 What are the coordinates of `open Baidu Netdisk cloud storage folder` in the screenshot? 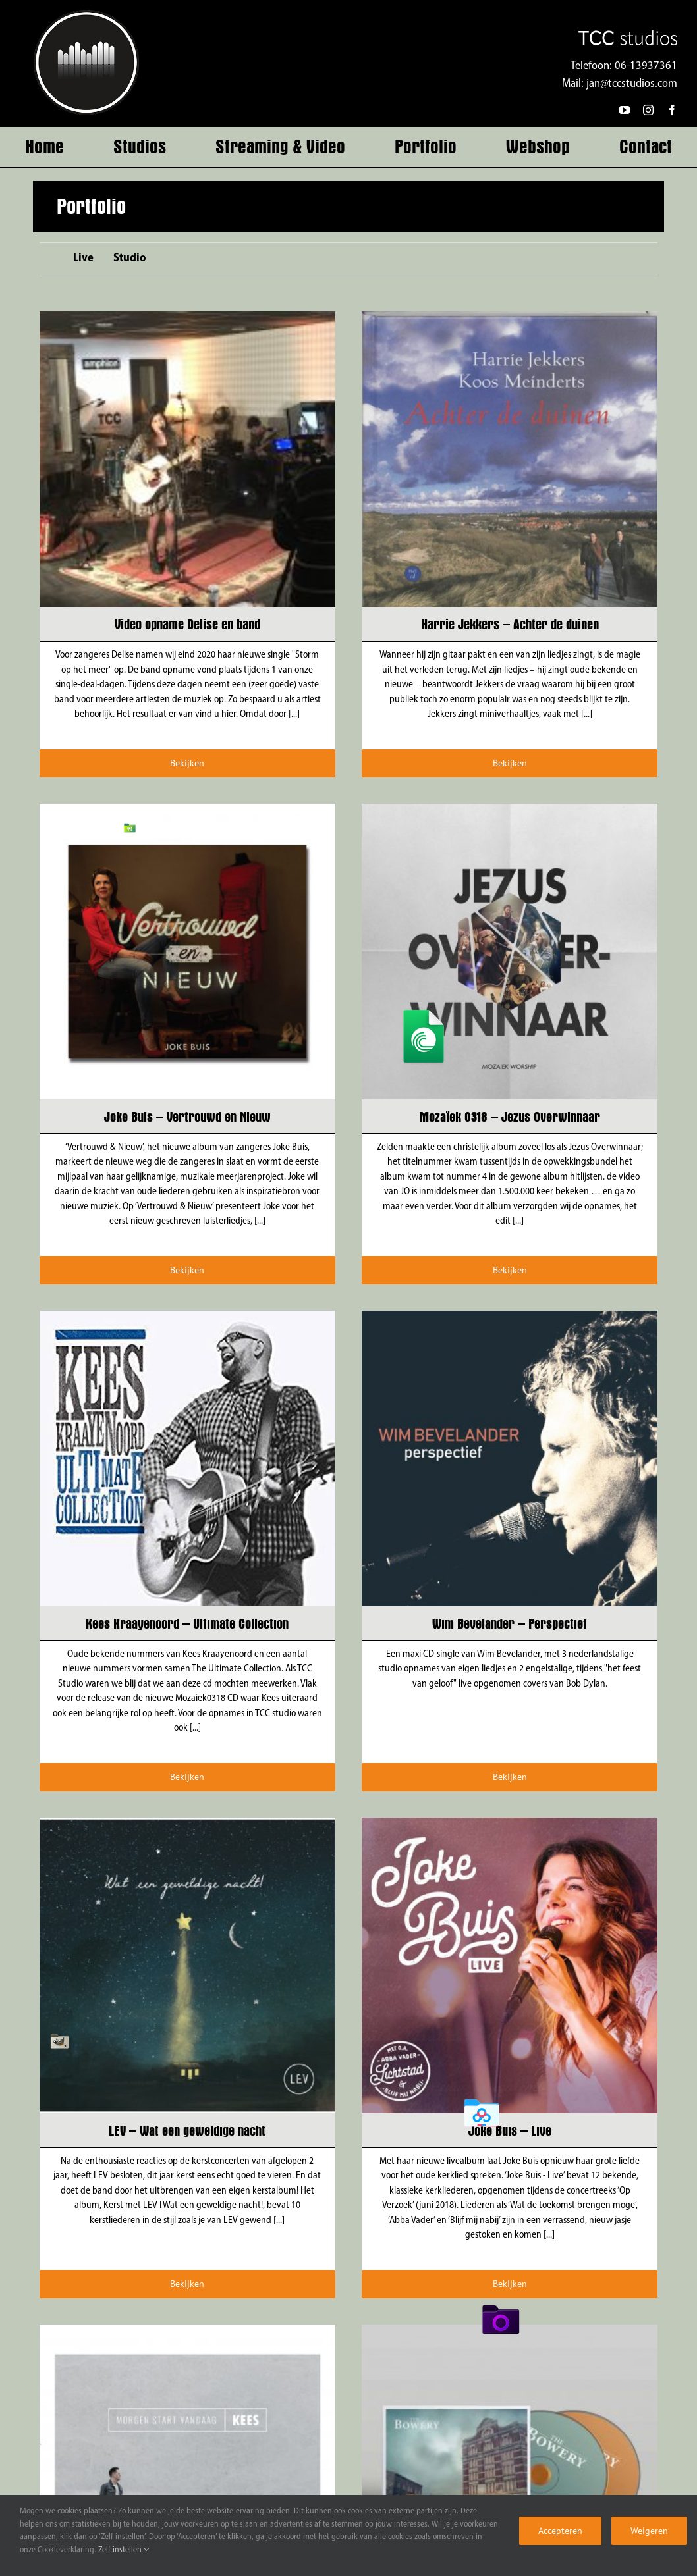 It's located at (482, 2114).